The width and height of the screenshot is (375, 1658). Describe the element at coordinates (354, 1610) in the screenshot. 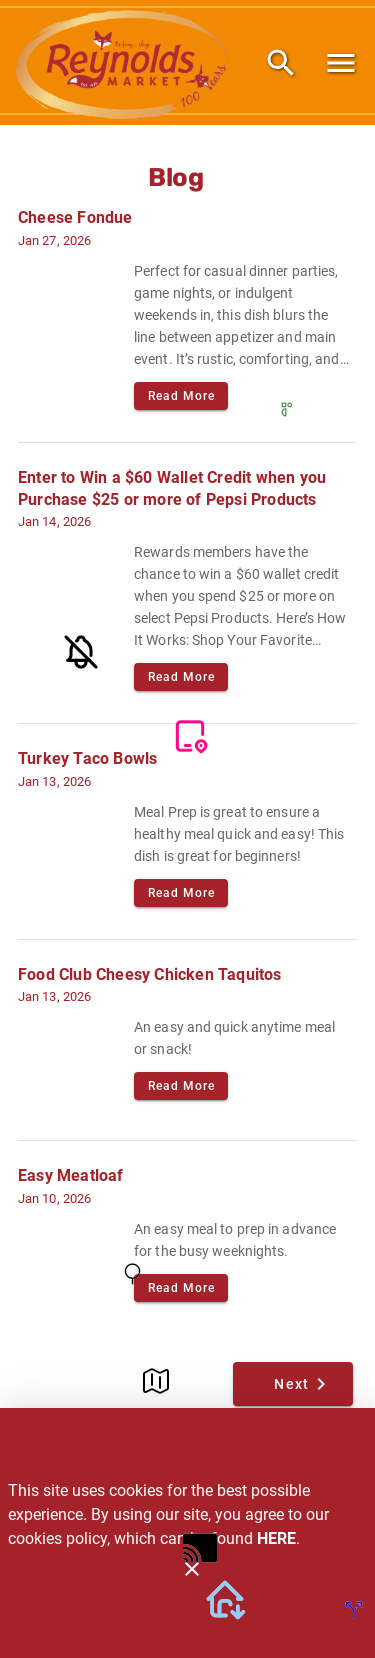

I see `take an alternate left route` at that location.